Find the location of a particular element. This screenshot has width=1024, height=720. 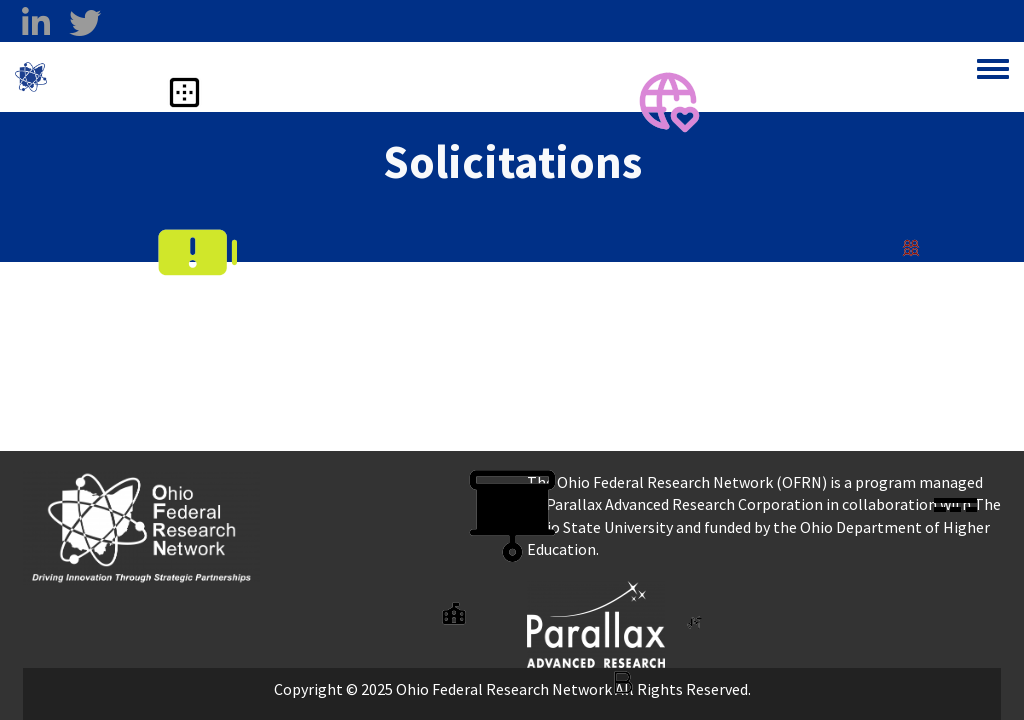

view all team members is located at coordinates (911, 248).